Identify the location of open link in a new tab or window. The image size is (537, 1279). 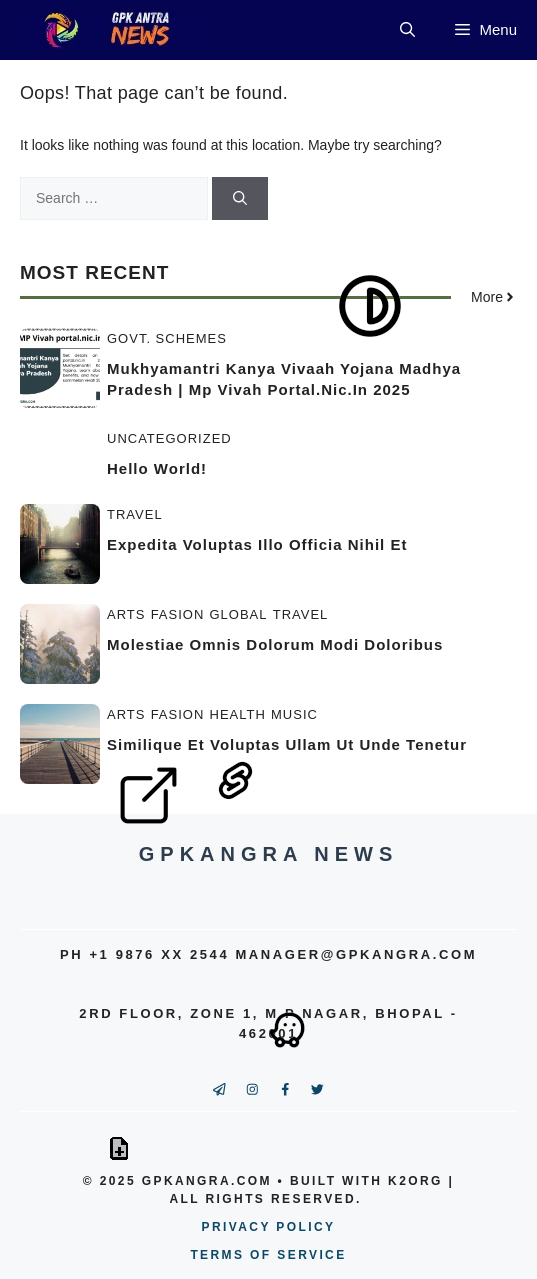
(148, 795).